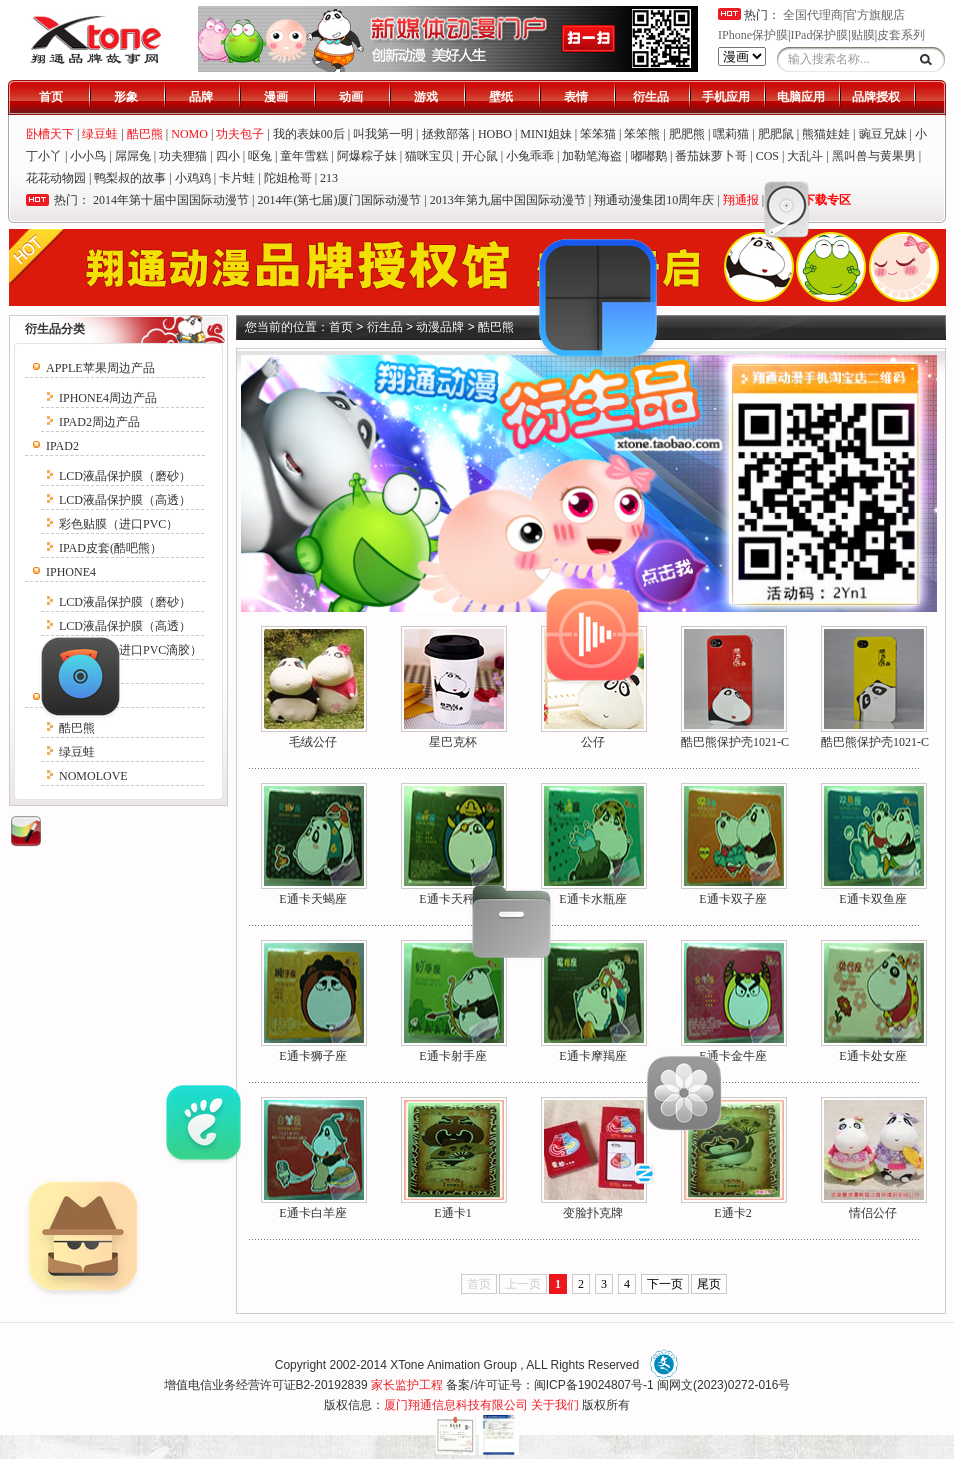 This screenshot has height=1459, width=954. I want to click on open winetricks application, so click(26, 831).